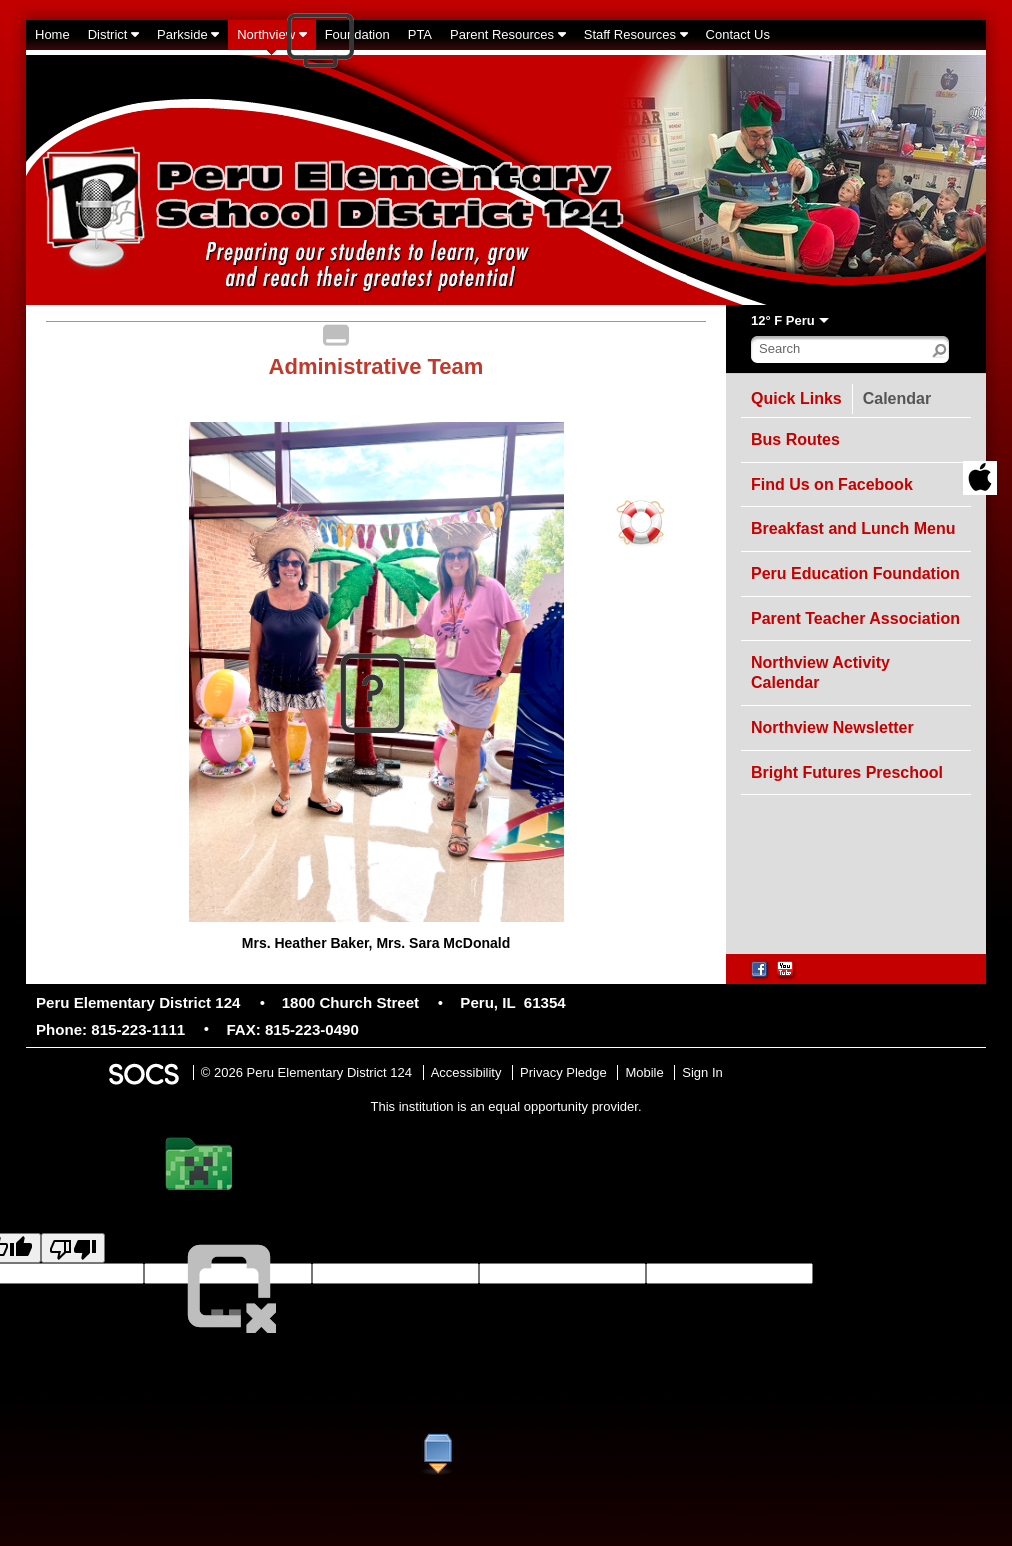 Image resolution: width=1012 pixels, height=1546 pixels. What do you see at coordinates (336, 336) in the screenshot?
I see `access removable storage device` at bounding box center [336, 336].